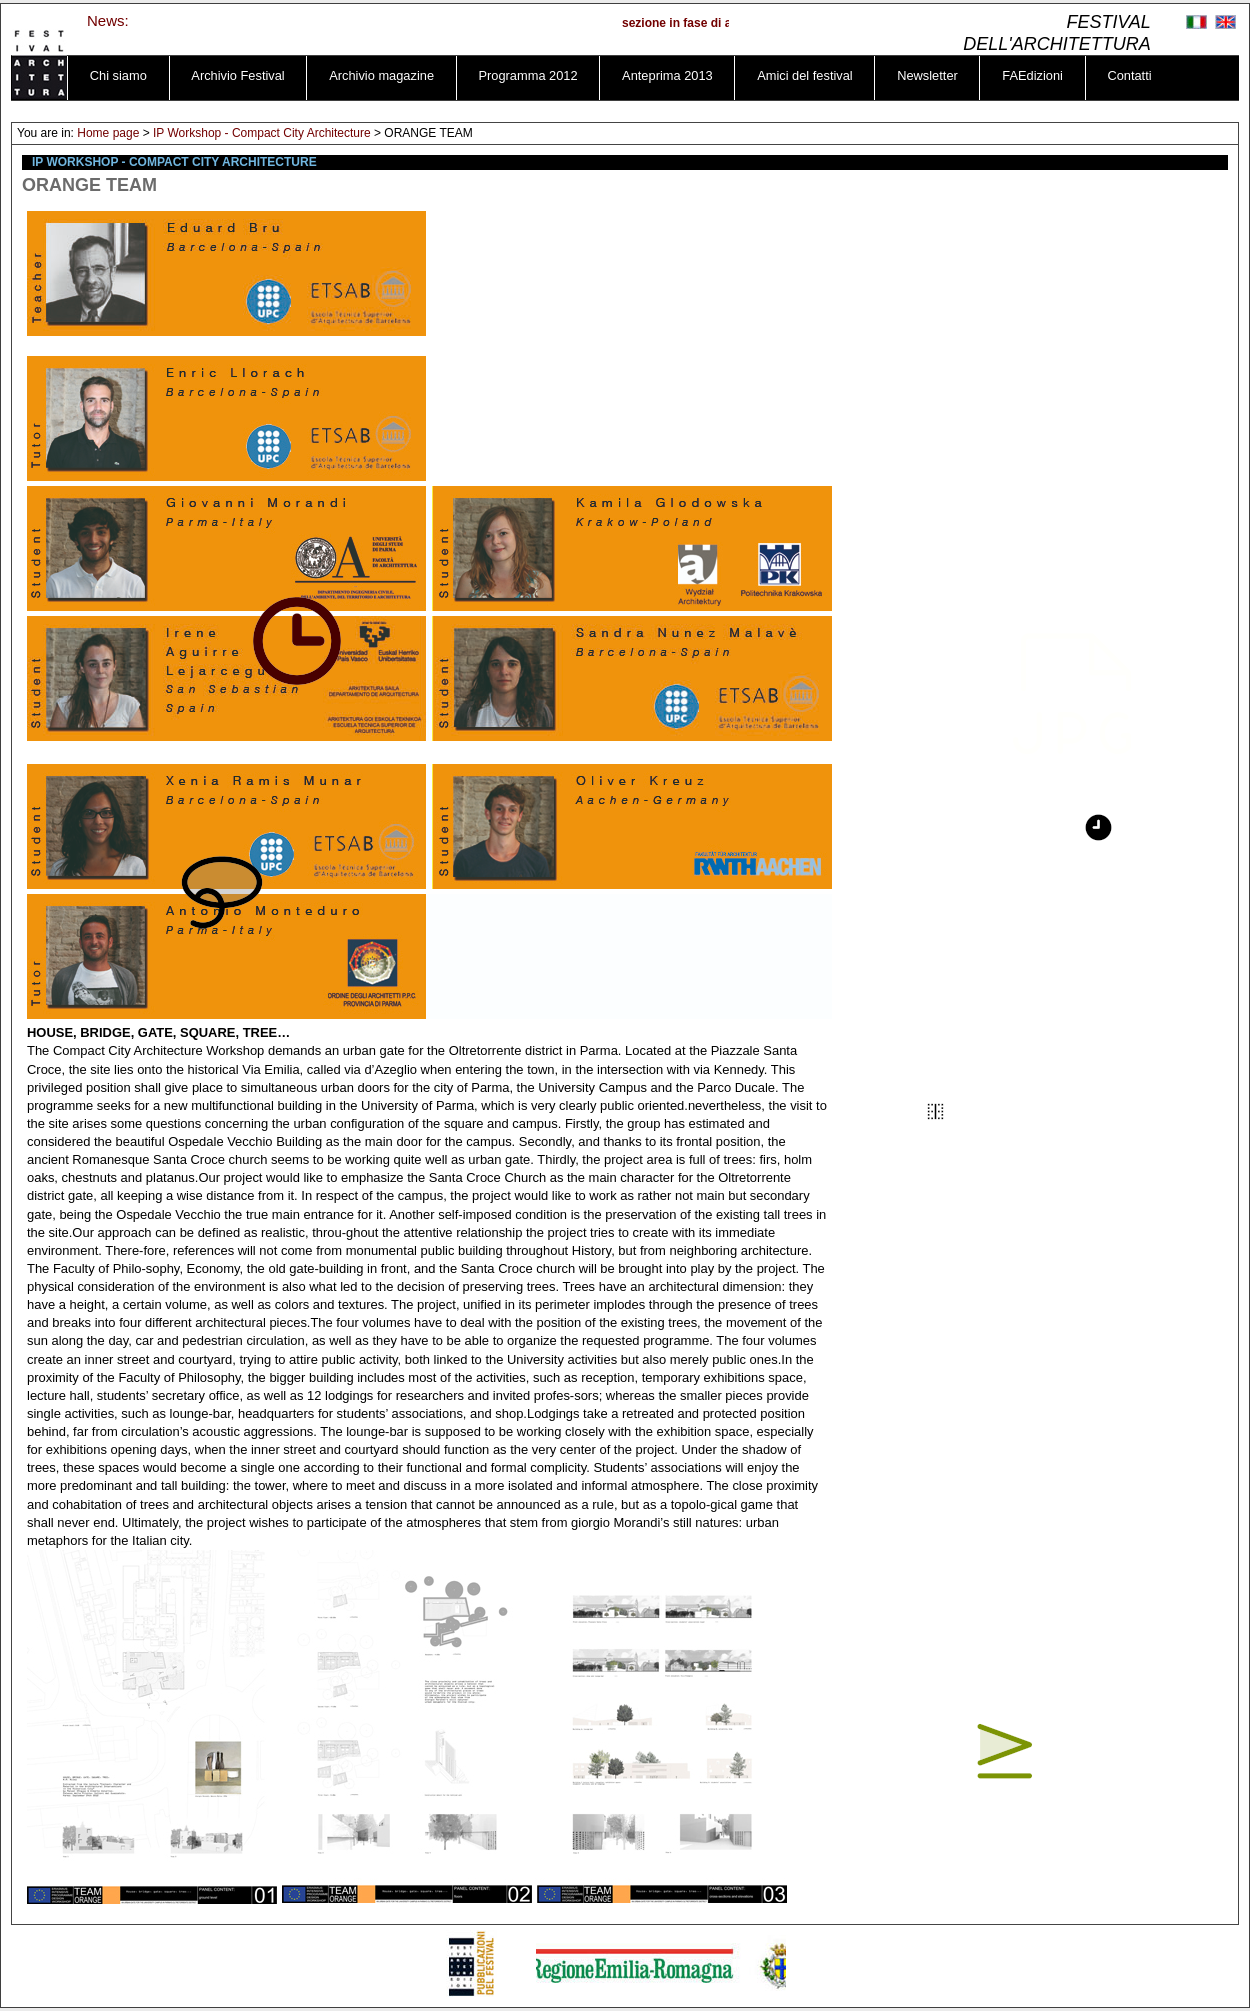 The image size is (1250, 2011). What do you see at coordinates (1076, 699) in the screenshot?
I see `view or open a JPG image file` at bounding box center [1076, 699].